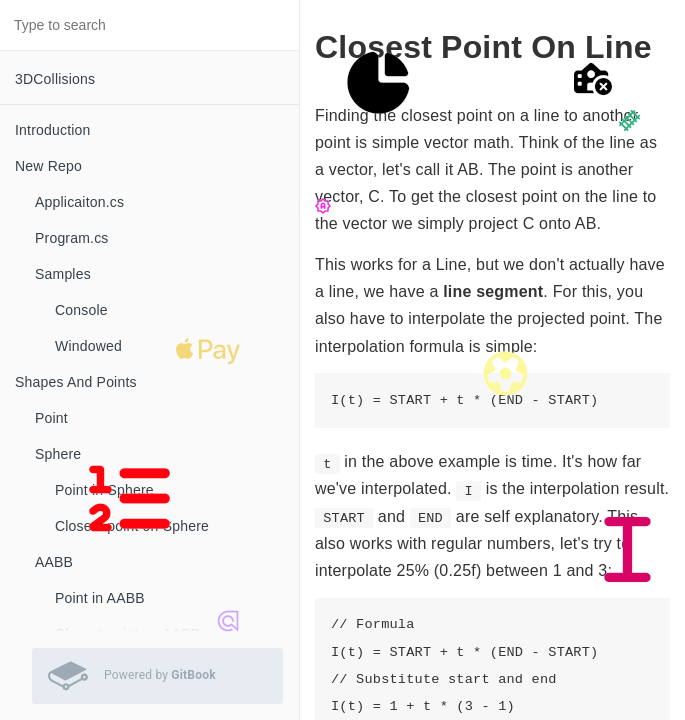  Describe the element at coordinates (627, 549) in the screenshot. I see `text cursor indicating an editable text field` at that location.